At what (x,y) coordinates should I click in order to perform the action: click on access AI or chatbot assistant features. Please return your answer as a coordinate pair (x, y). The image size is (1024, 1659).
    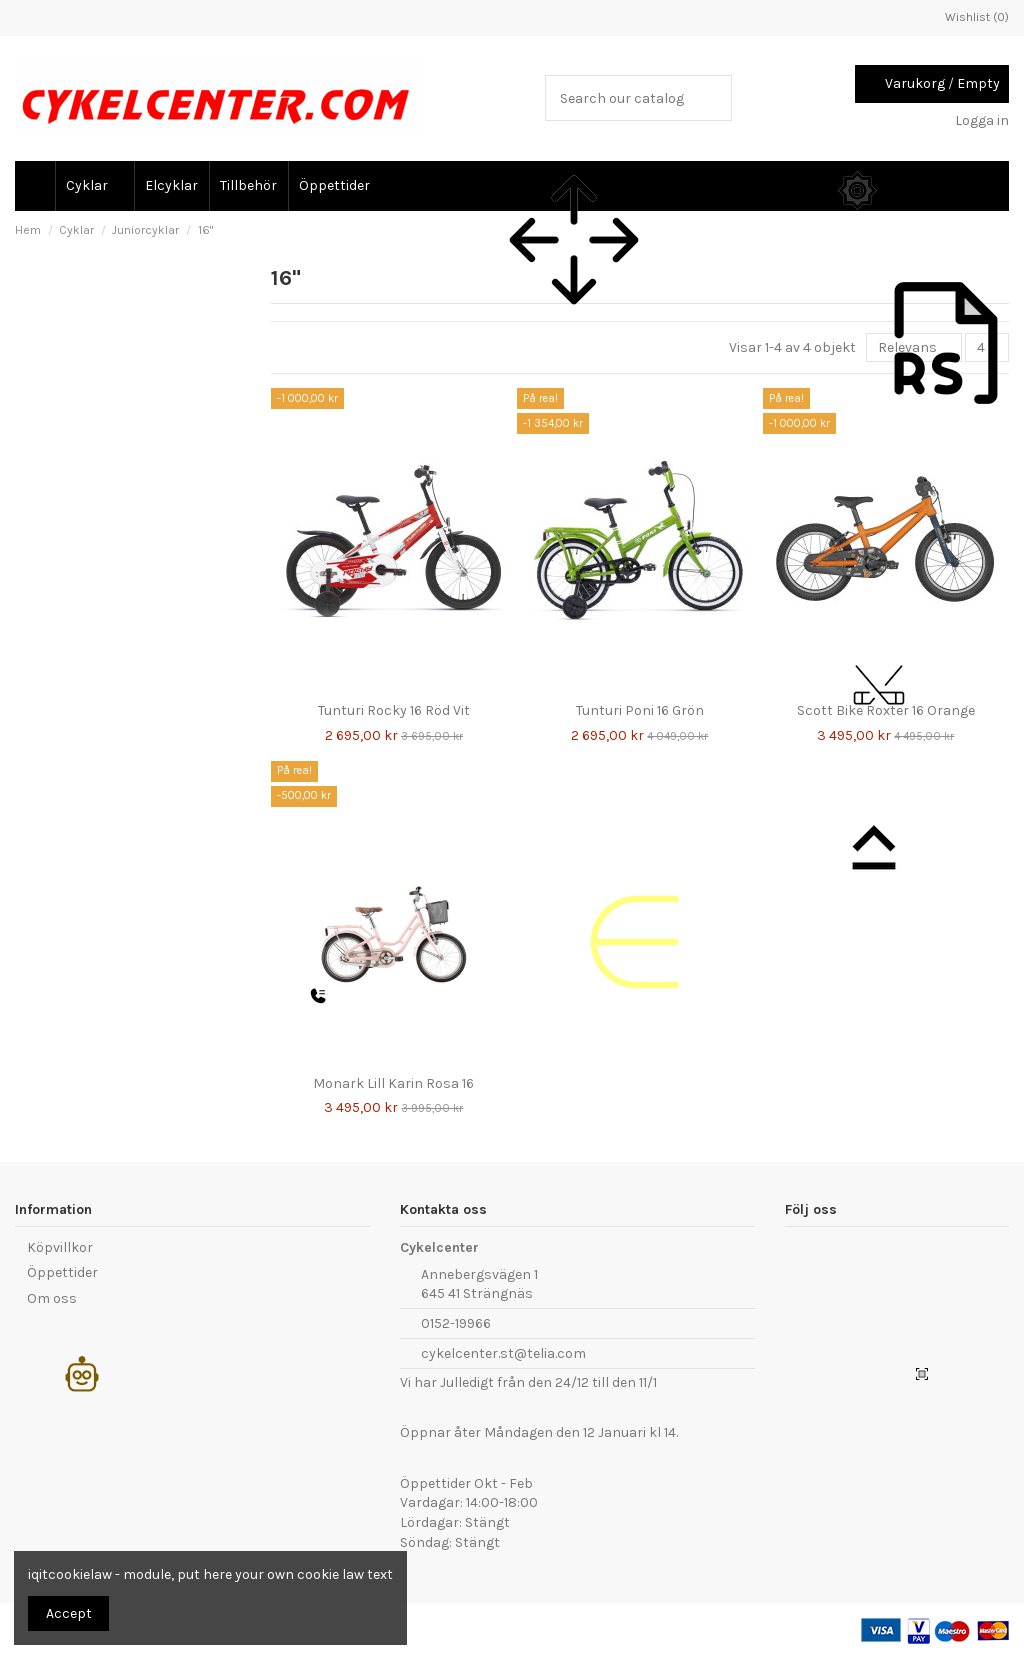
    Looking at the image, I should click on (82, 1375).